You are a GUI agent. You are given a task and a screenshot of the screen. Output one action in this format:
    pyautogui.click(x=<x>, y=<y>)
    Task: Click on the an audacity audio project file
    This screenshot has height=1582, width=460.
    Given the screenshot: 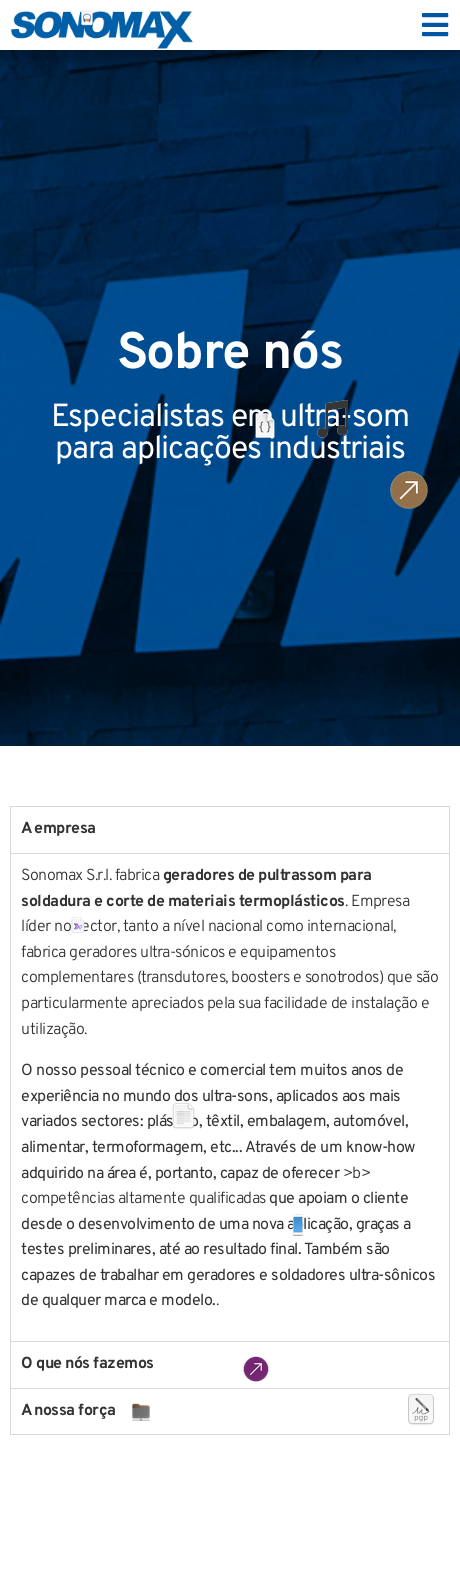 What is the action you would take?
    pyautogui.click(x=87, y=18)
    